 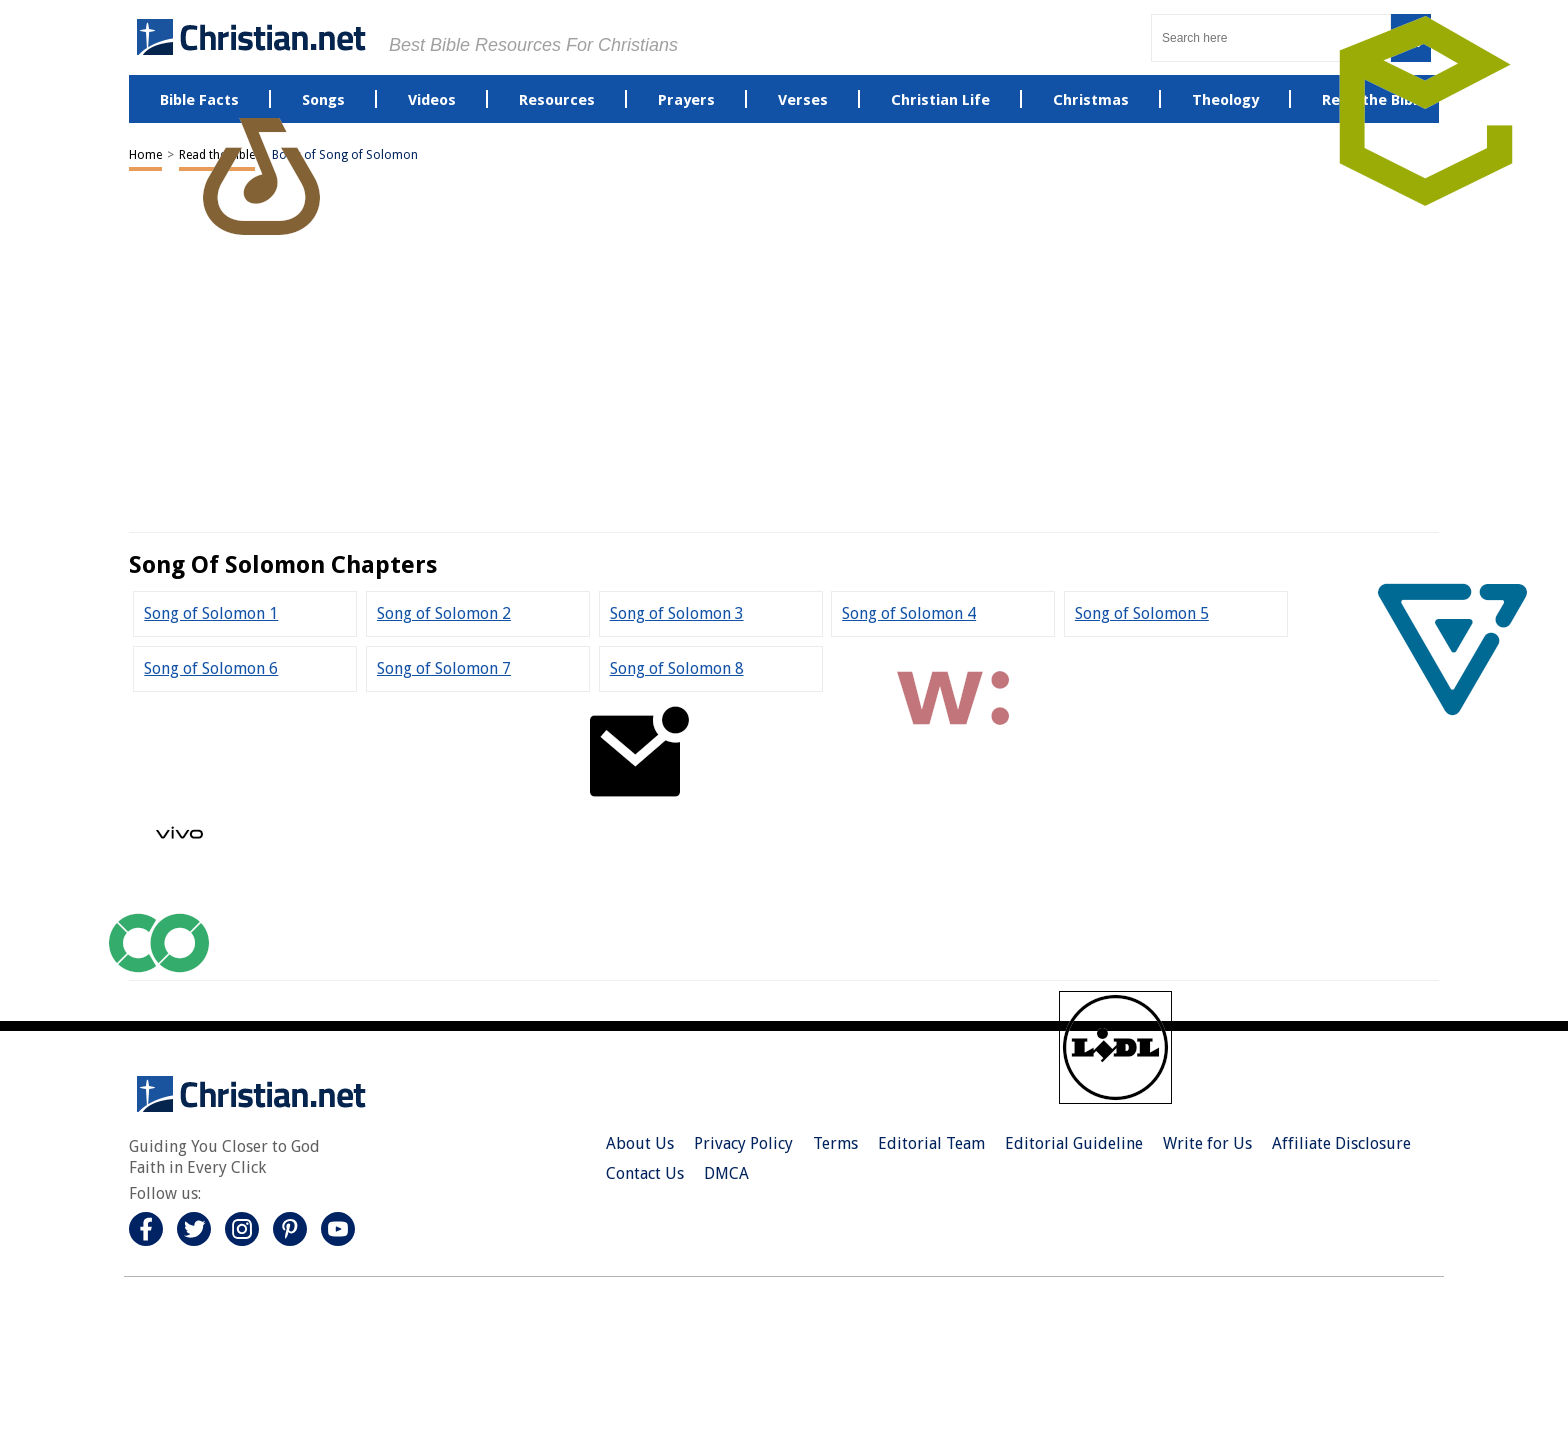 I want to click on open the Lidl shopping app, so click(x=1115, y=1047).